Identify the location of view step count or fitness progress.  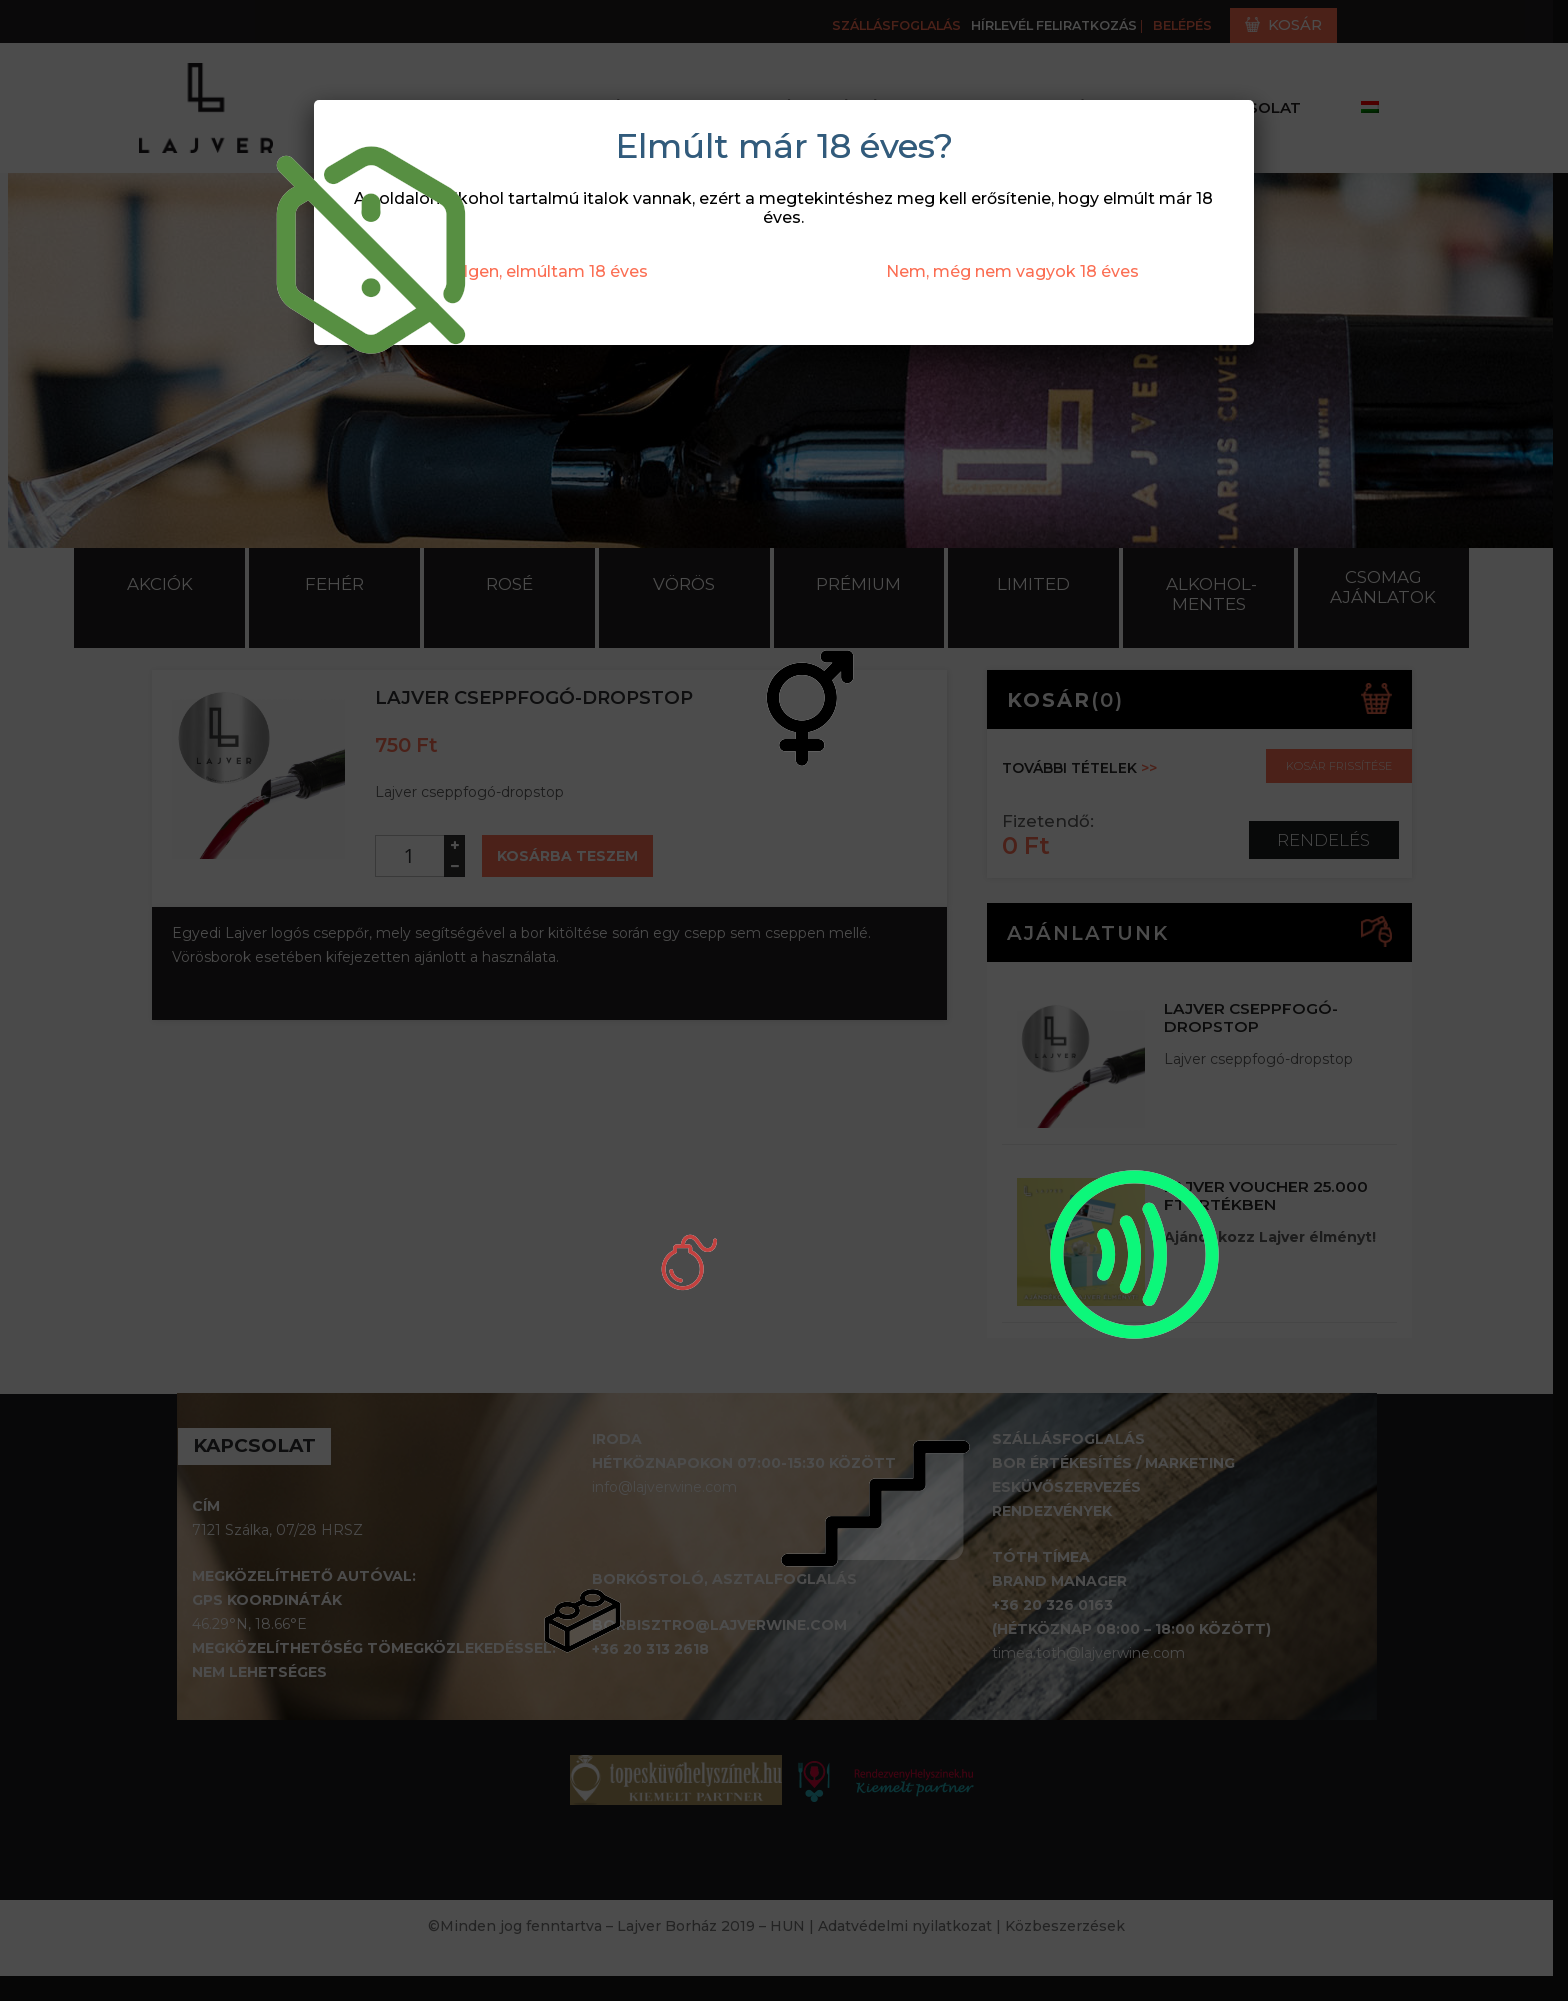
(875, 1503).